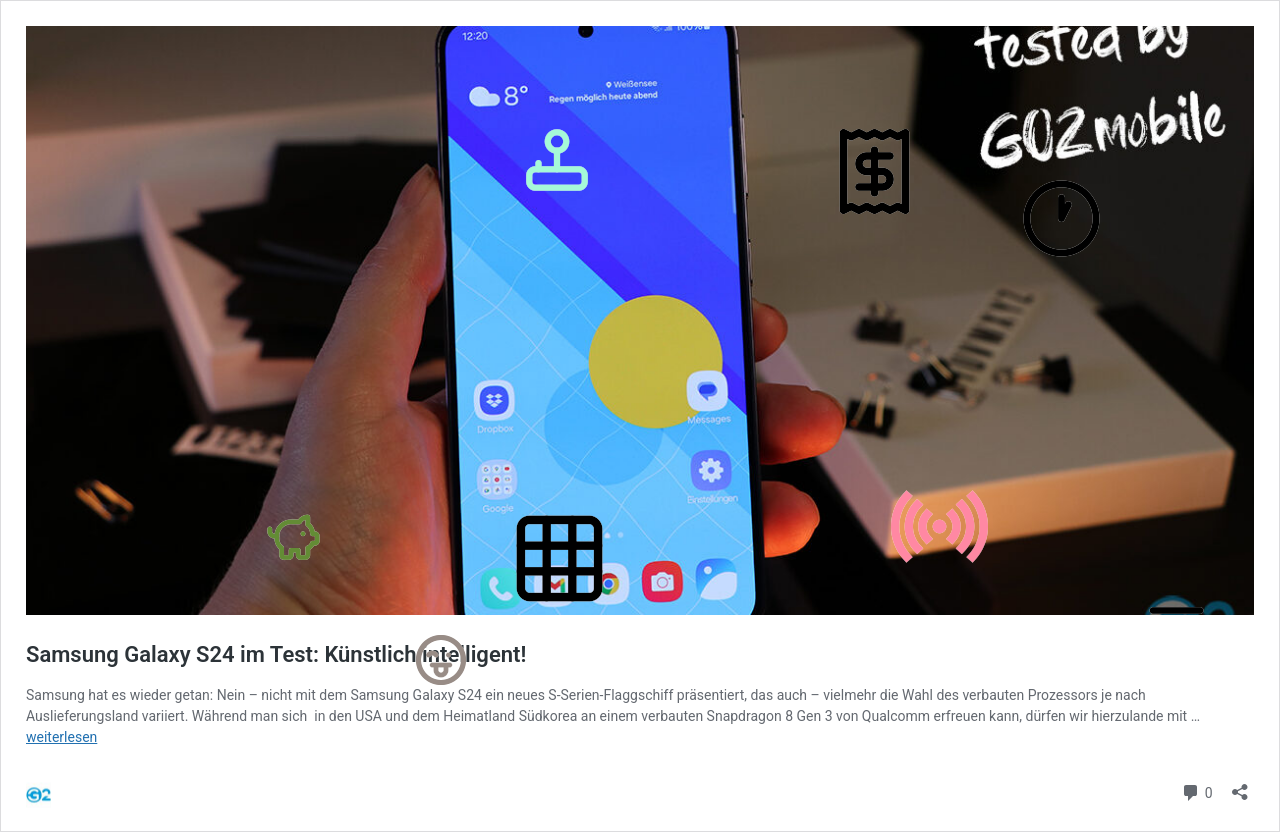  I want to click on access game controller settings, so click(557, 160).